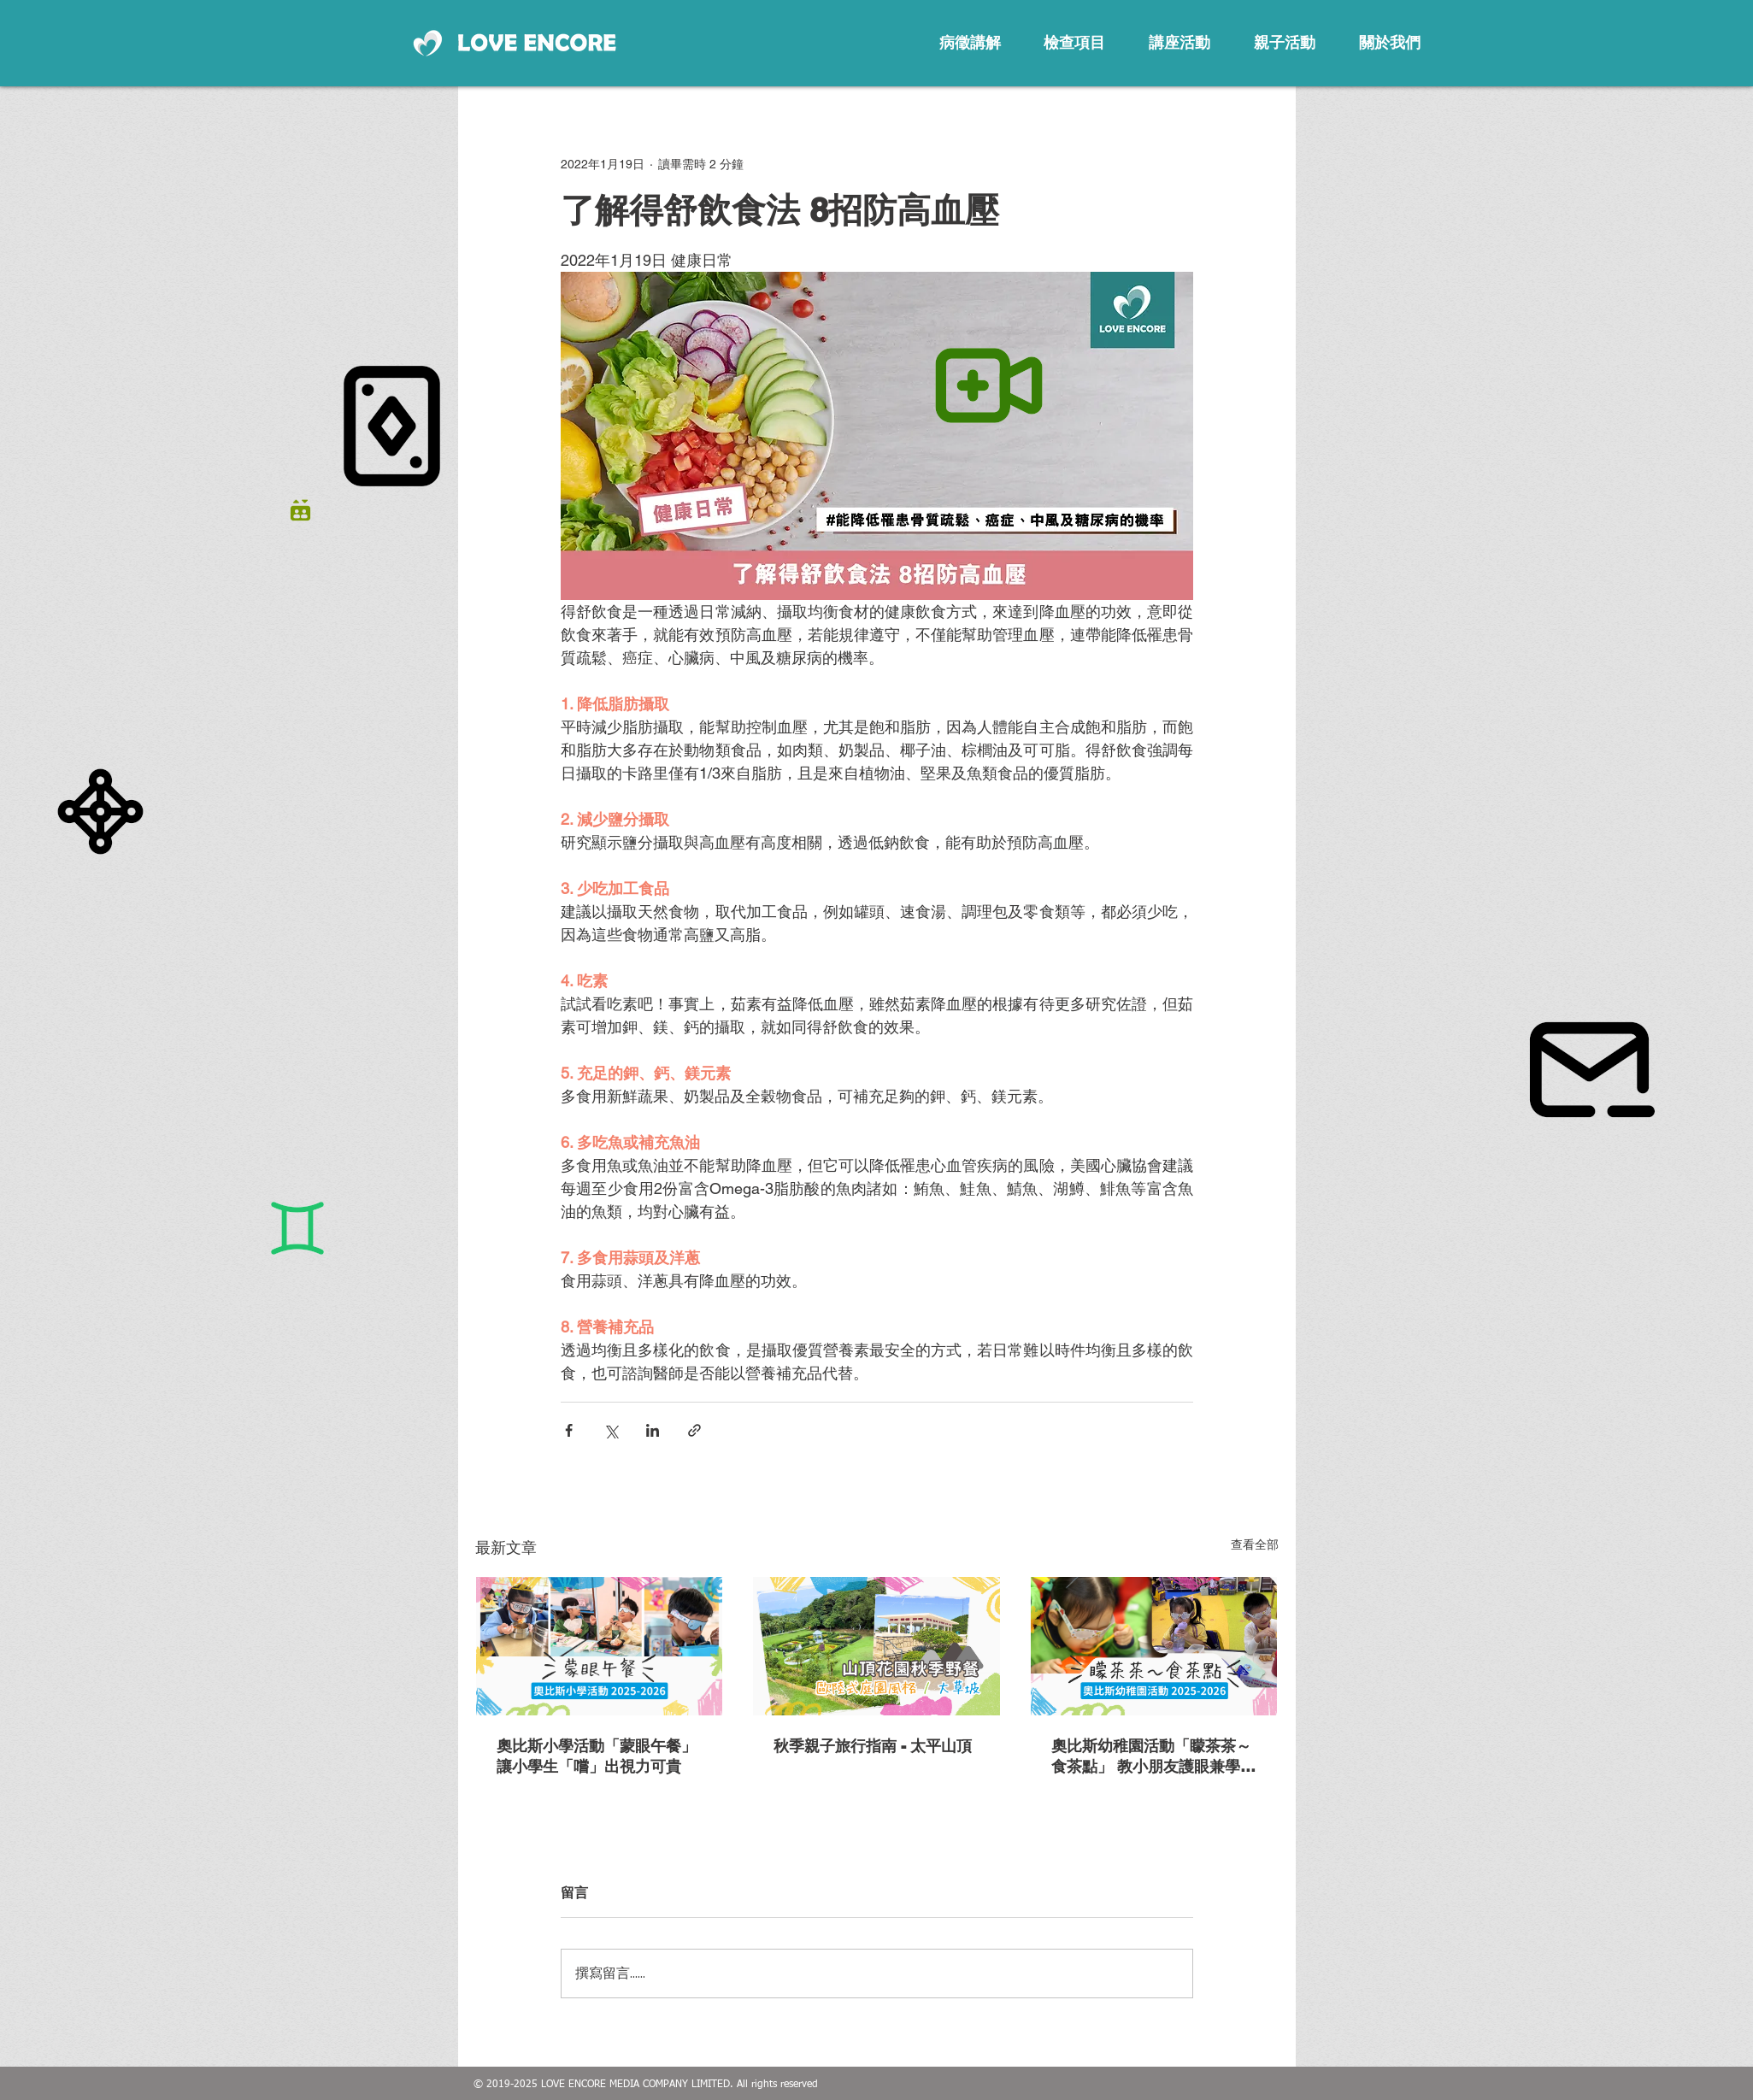  What do you see at coordinates (1589, 1069) in the screenshot?
I see `remove an email from your inbox` at bounding box center [1589, 1069].